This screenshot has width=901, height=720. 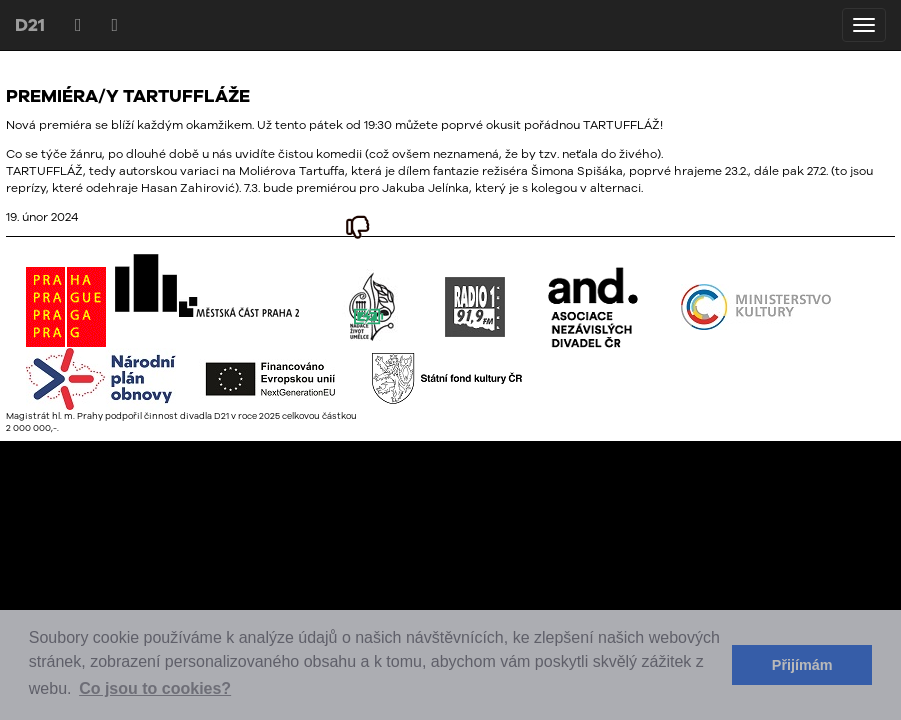 I want to click on indicates device is currently charging, so click(x=368, y=316).